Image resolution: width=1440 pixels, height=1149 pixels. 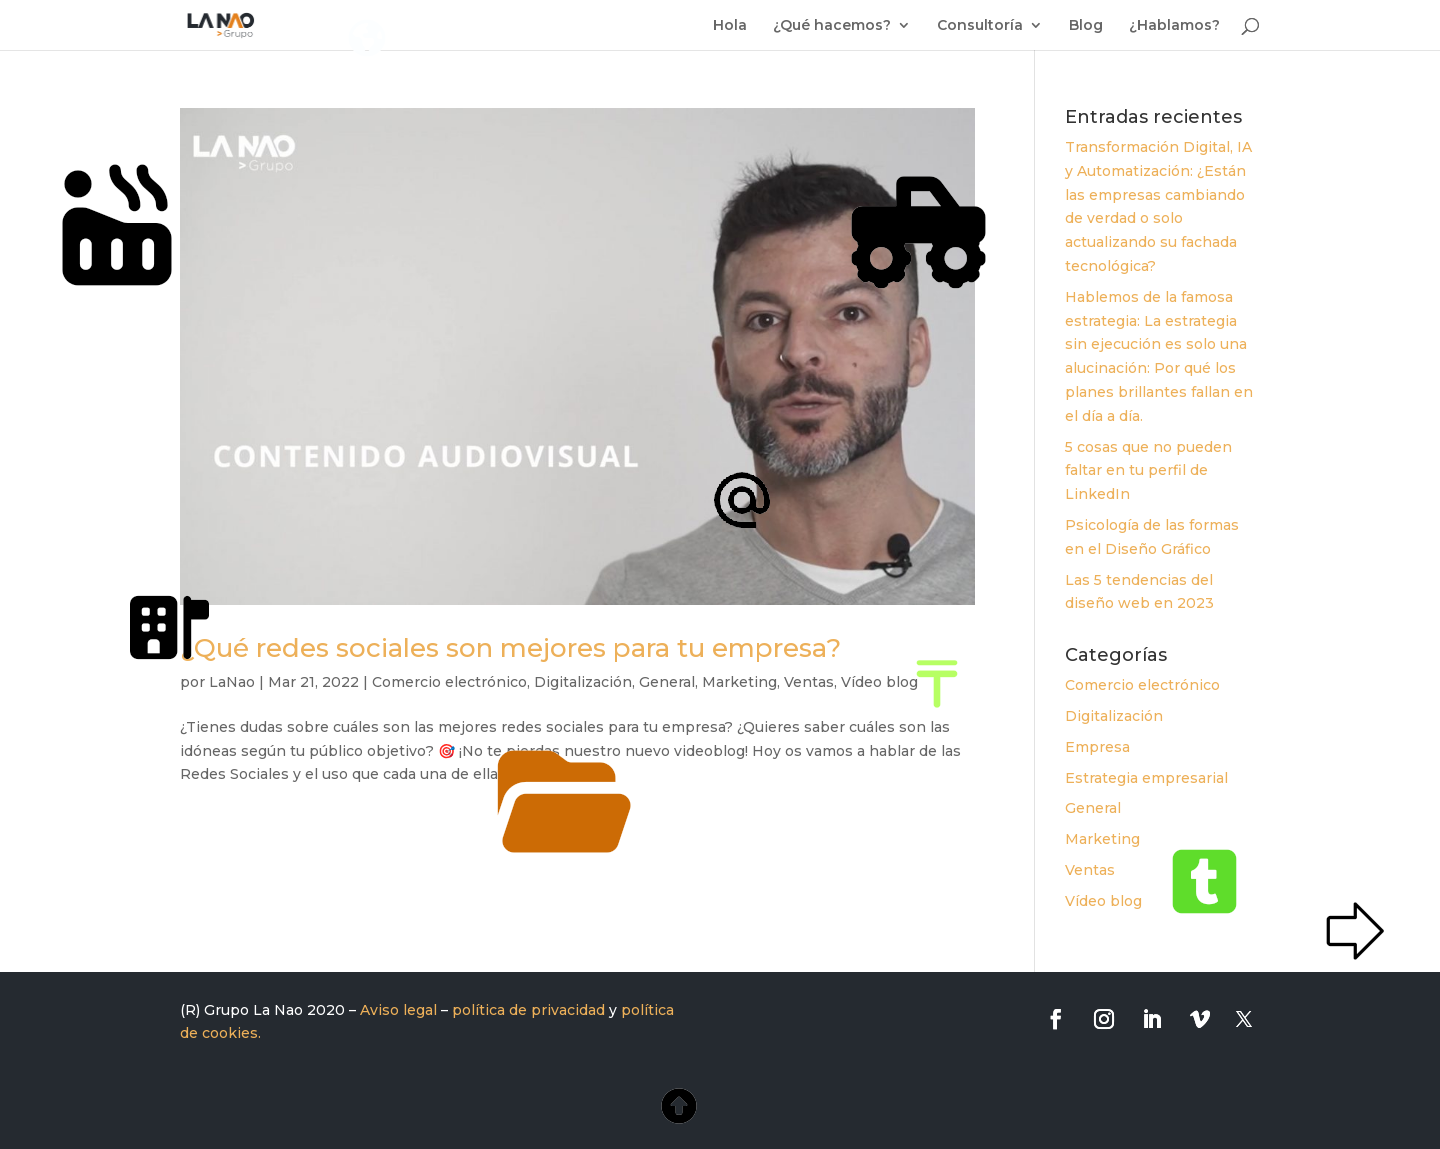 I want to click on go to next item or step, so click(x=1353, y=931).